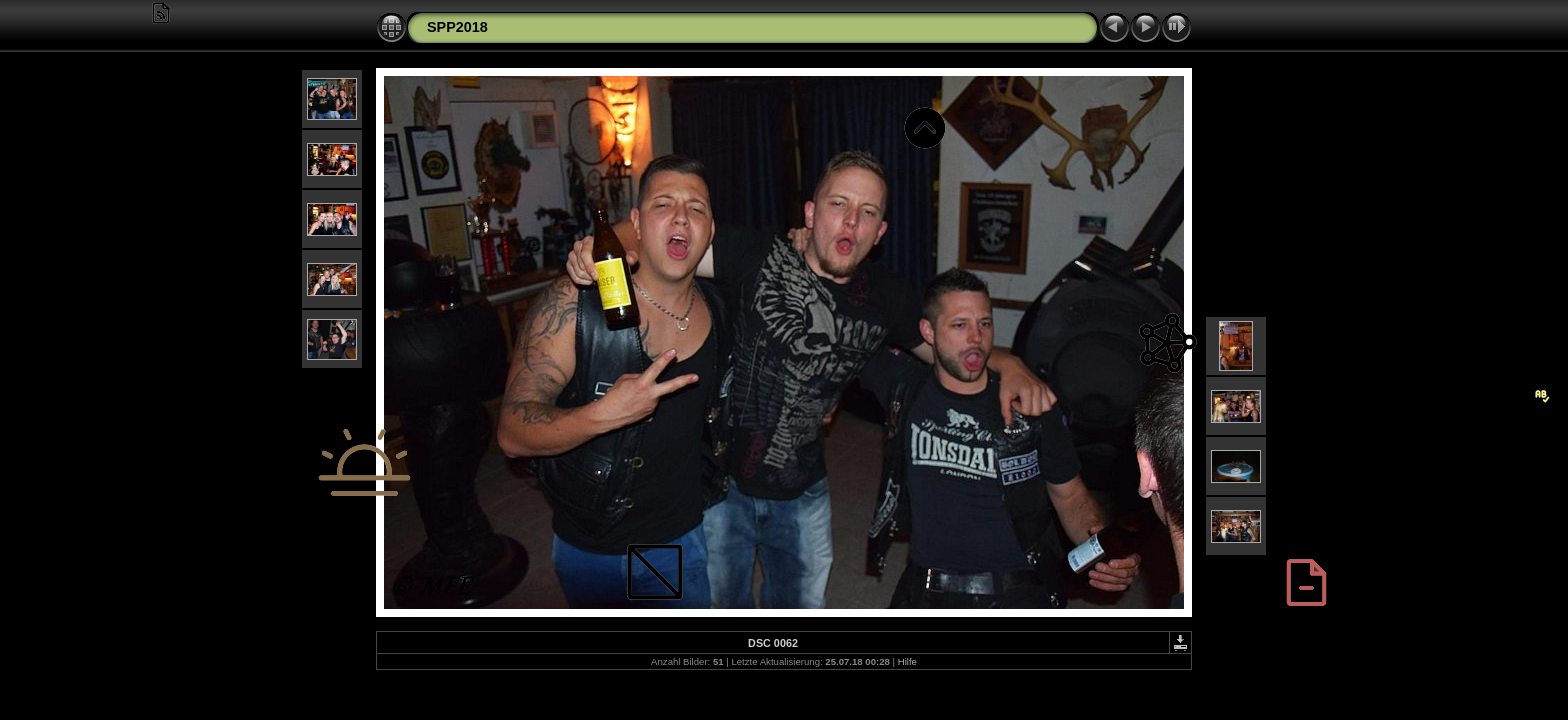 This screenshot has height=720, width=1568. What do you see at coordinates (655, 572) in the screenshot?
I see `indicates missing or unavailable image content` at bounding box center [655, 572].